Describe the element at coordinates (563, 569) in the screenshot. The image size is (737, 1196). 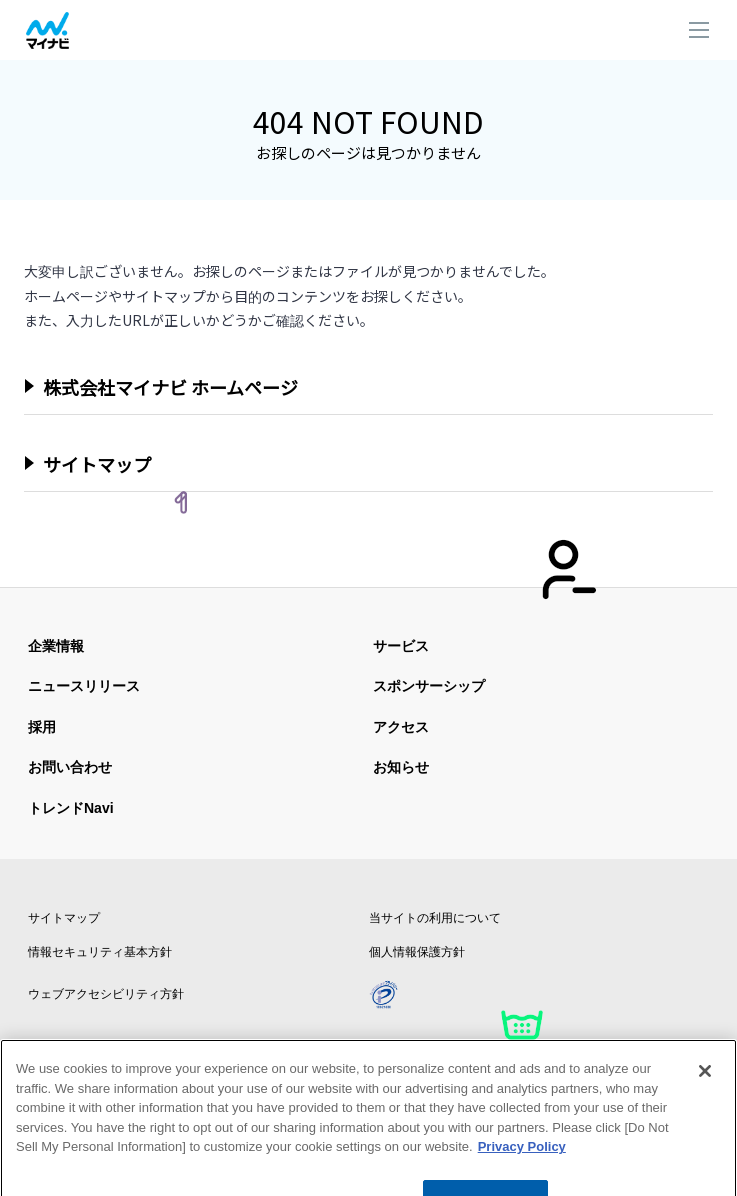
I see `remove a user or contact` at that location.